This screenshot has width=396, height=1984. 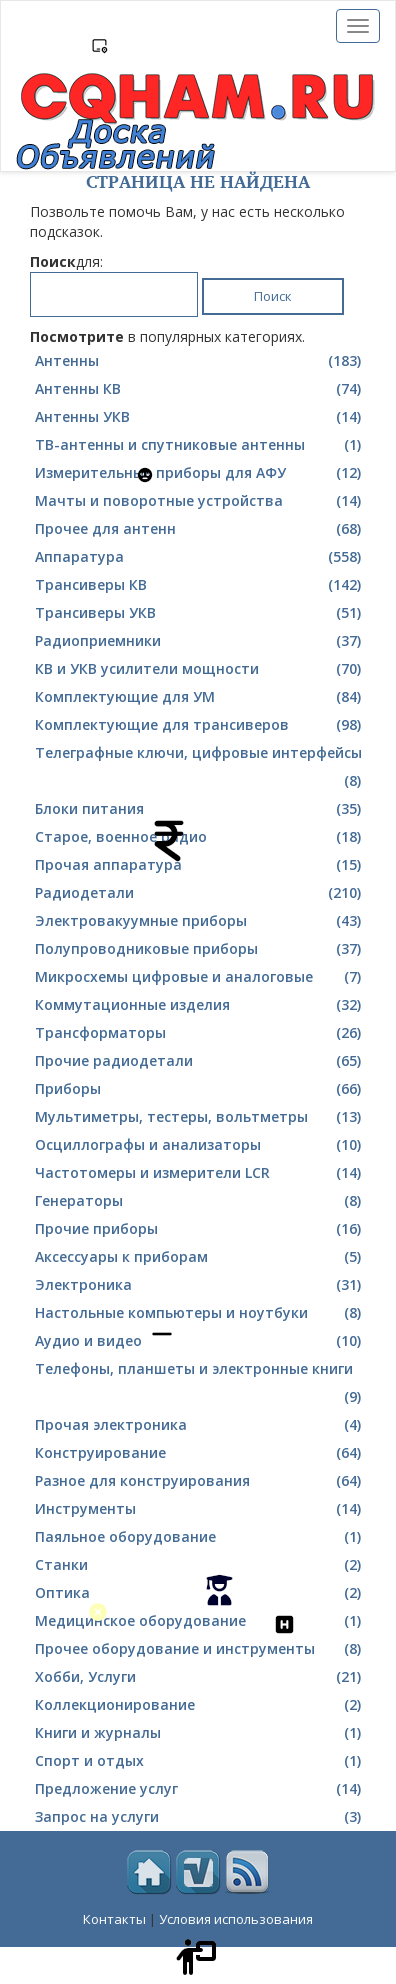 I want to click on react with an eye-roll emoji, so click(x=145, y=475).